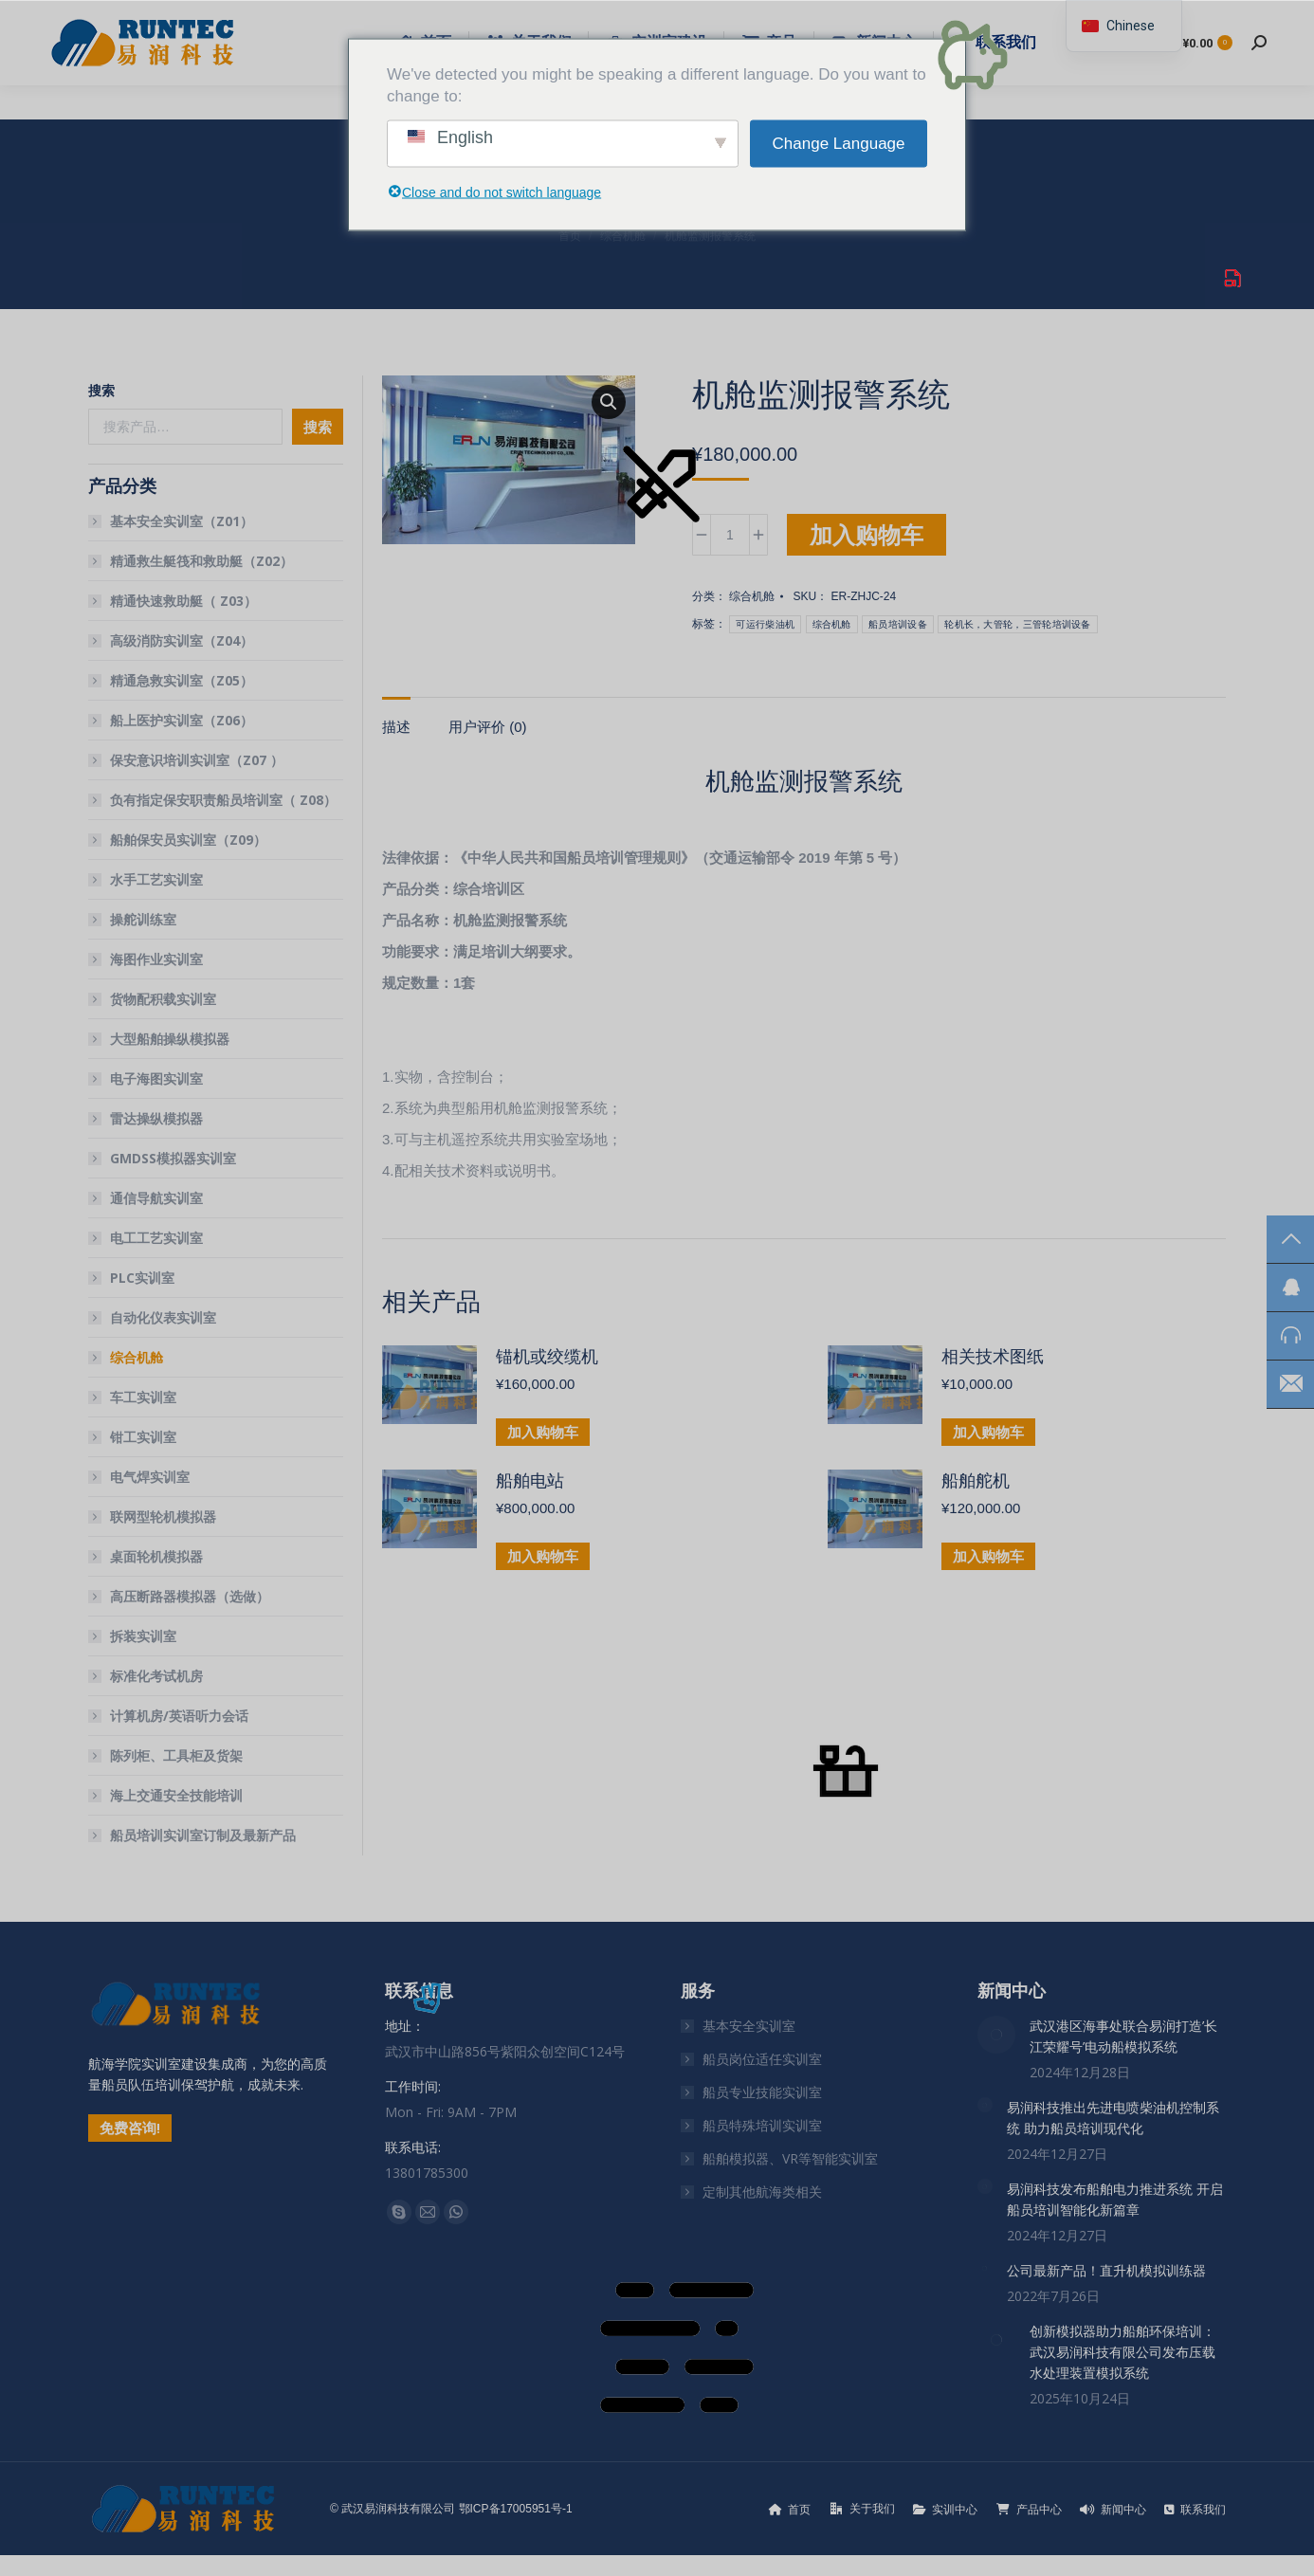 Image resolution: width=1314 pixels, height=2576 pixels. Describe the element at coordinates (427, 1998) in the screenshot. I see `open the Deliveroo food delivery app` at that location.